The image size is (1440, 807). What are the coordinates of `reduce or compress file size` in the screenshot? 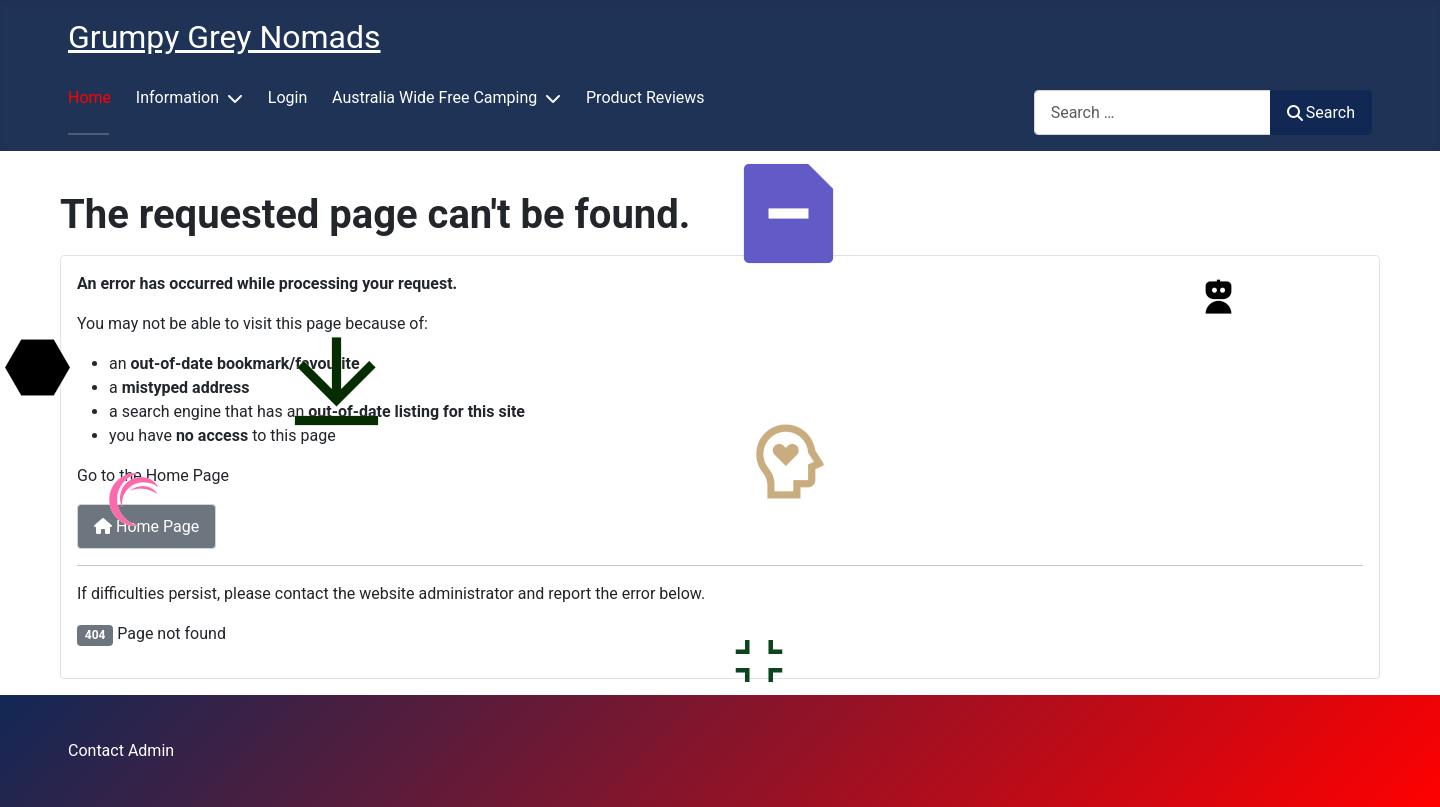 It's located at (788, 213).